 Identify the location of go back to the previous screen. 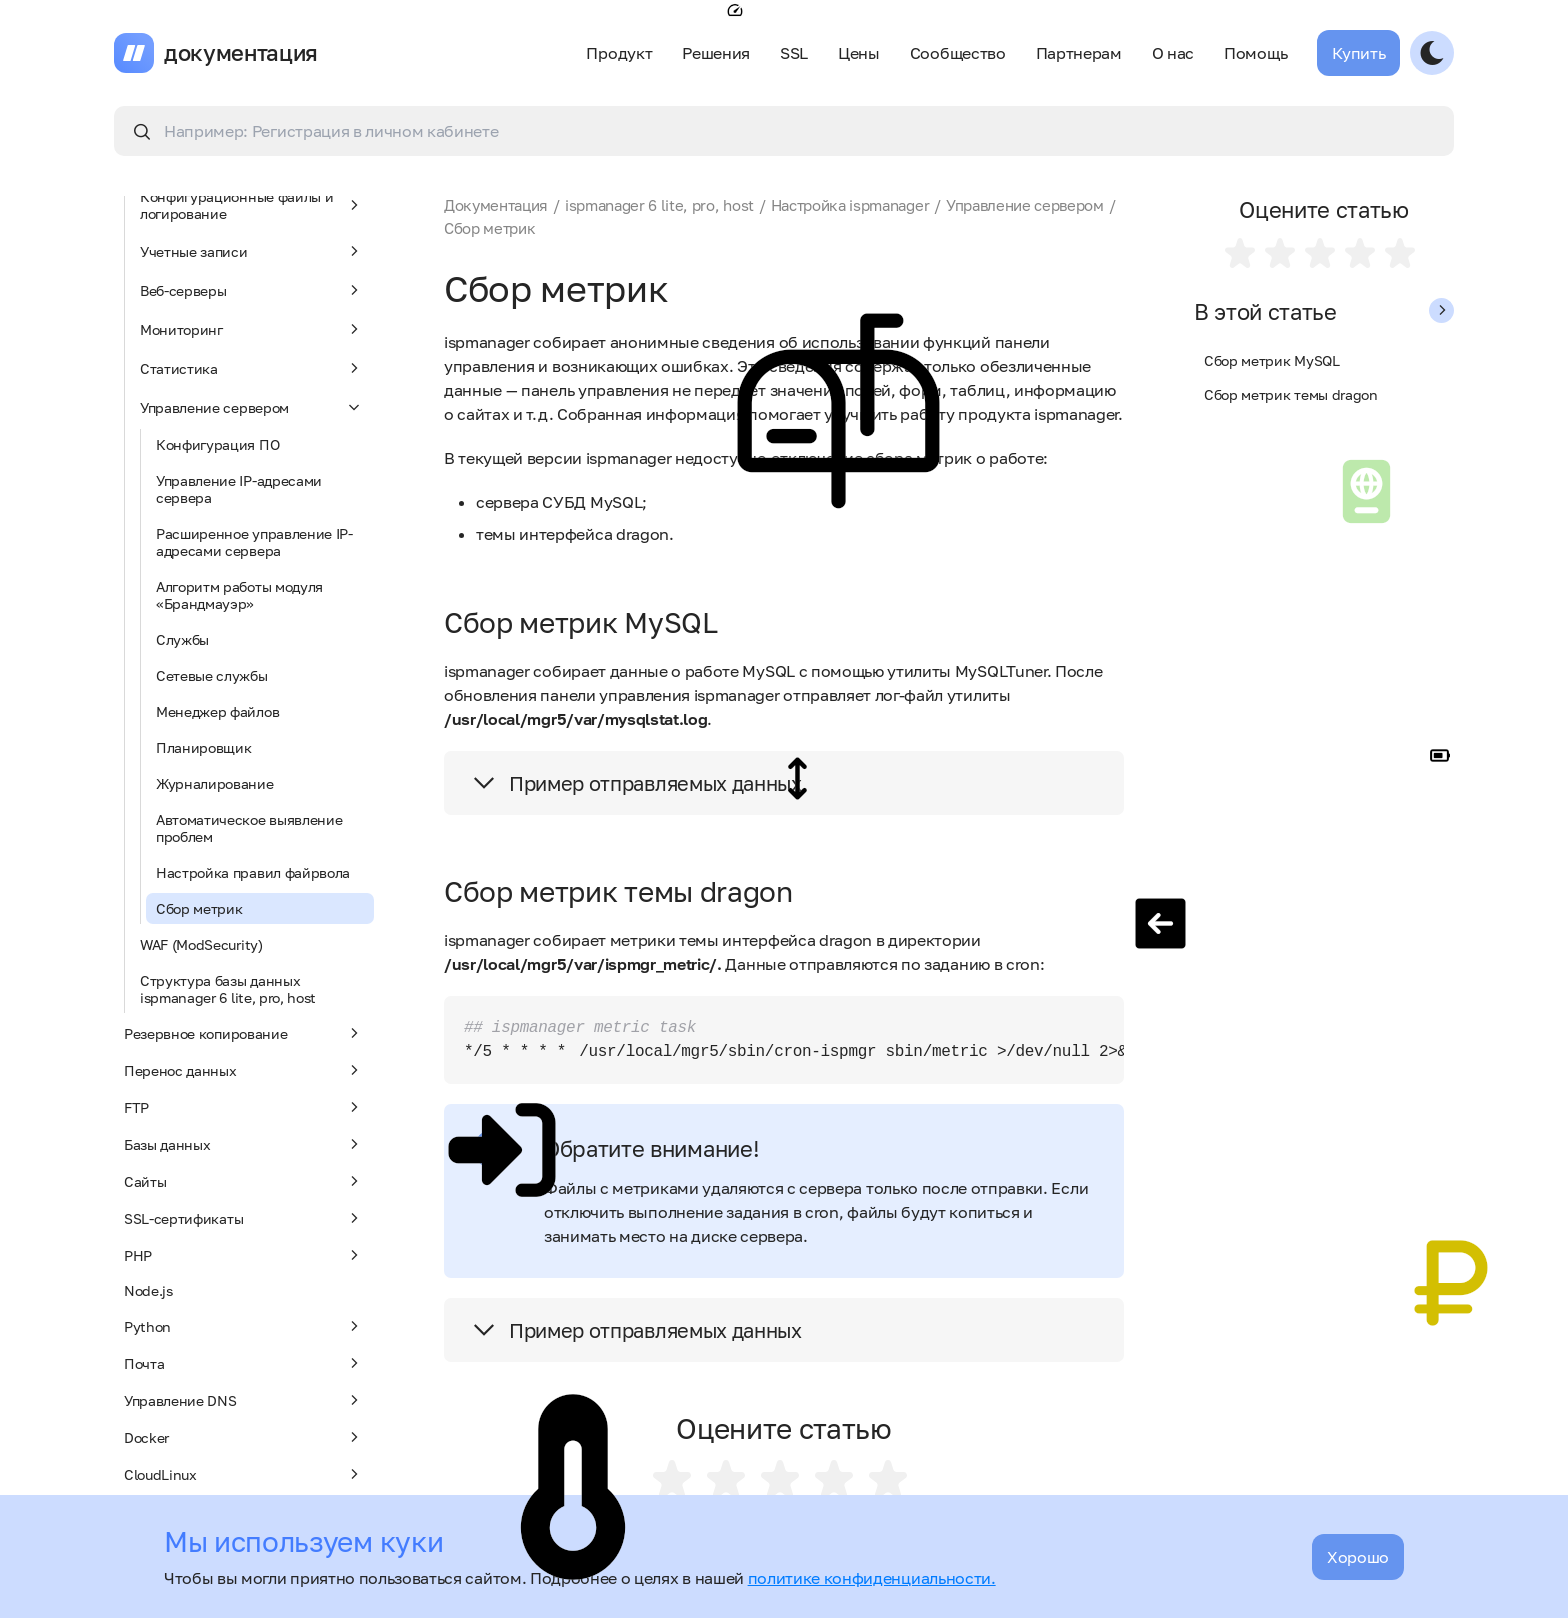
(1160, 923).